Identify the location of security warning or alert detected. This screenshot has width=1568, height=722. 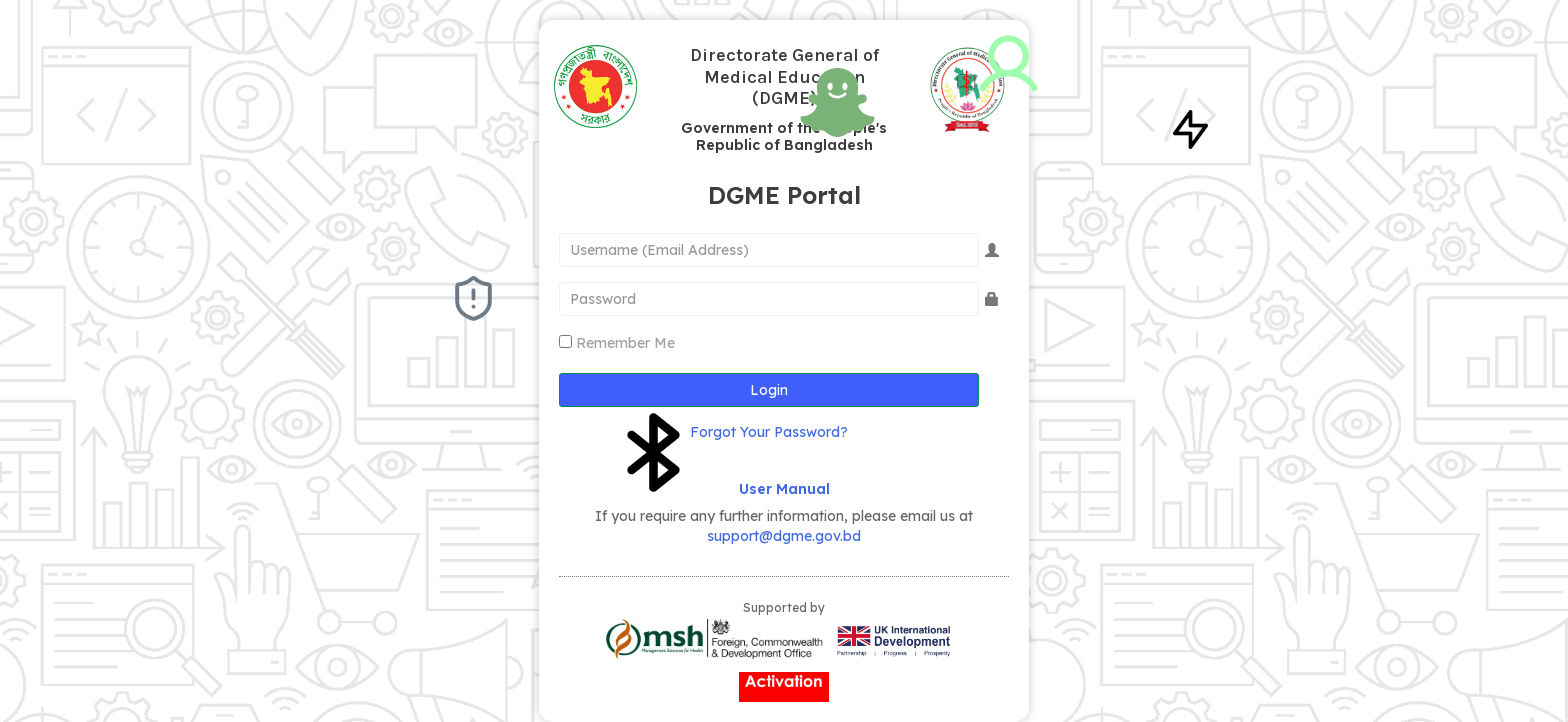
(473, 298).